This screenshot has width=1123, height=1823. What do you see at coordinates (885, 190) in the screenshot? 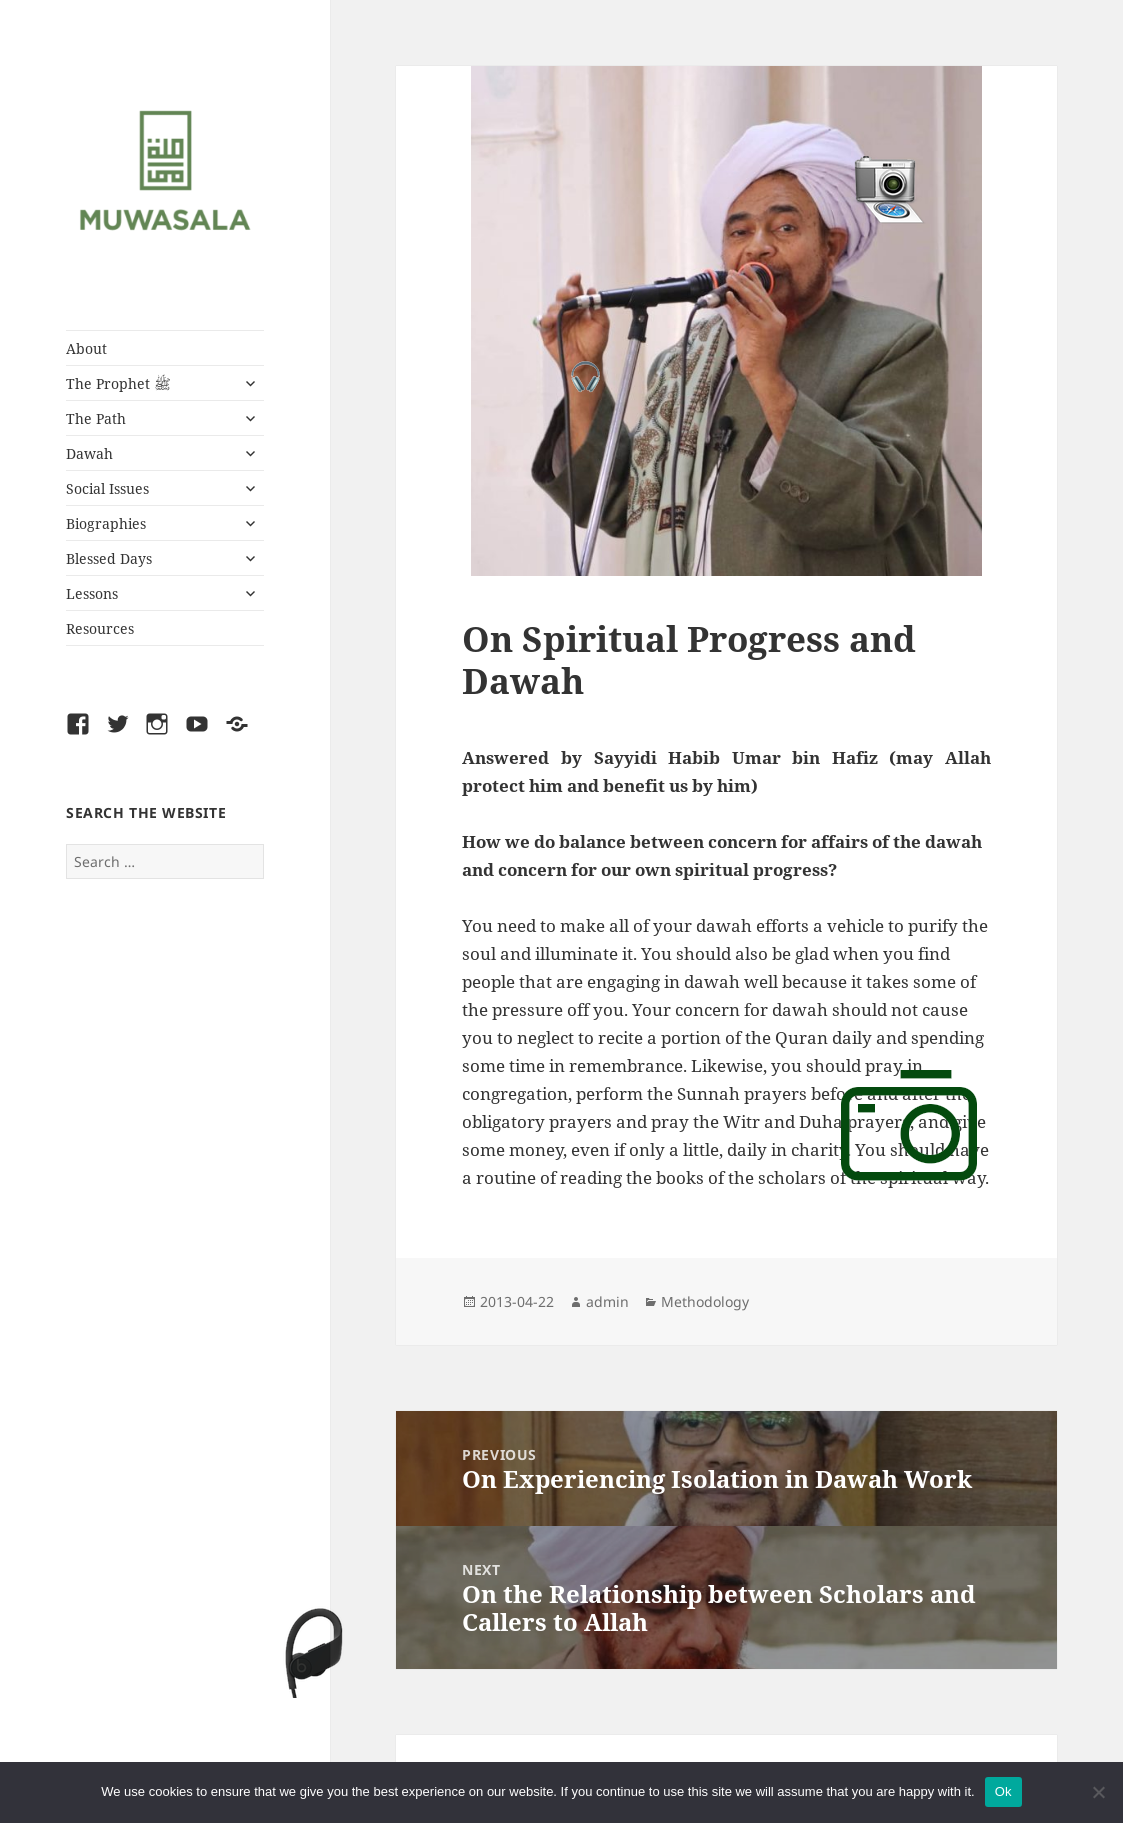
I see `create a web page from captured images` at bounding box center [885, 190].